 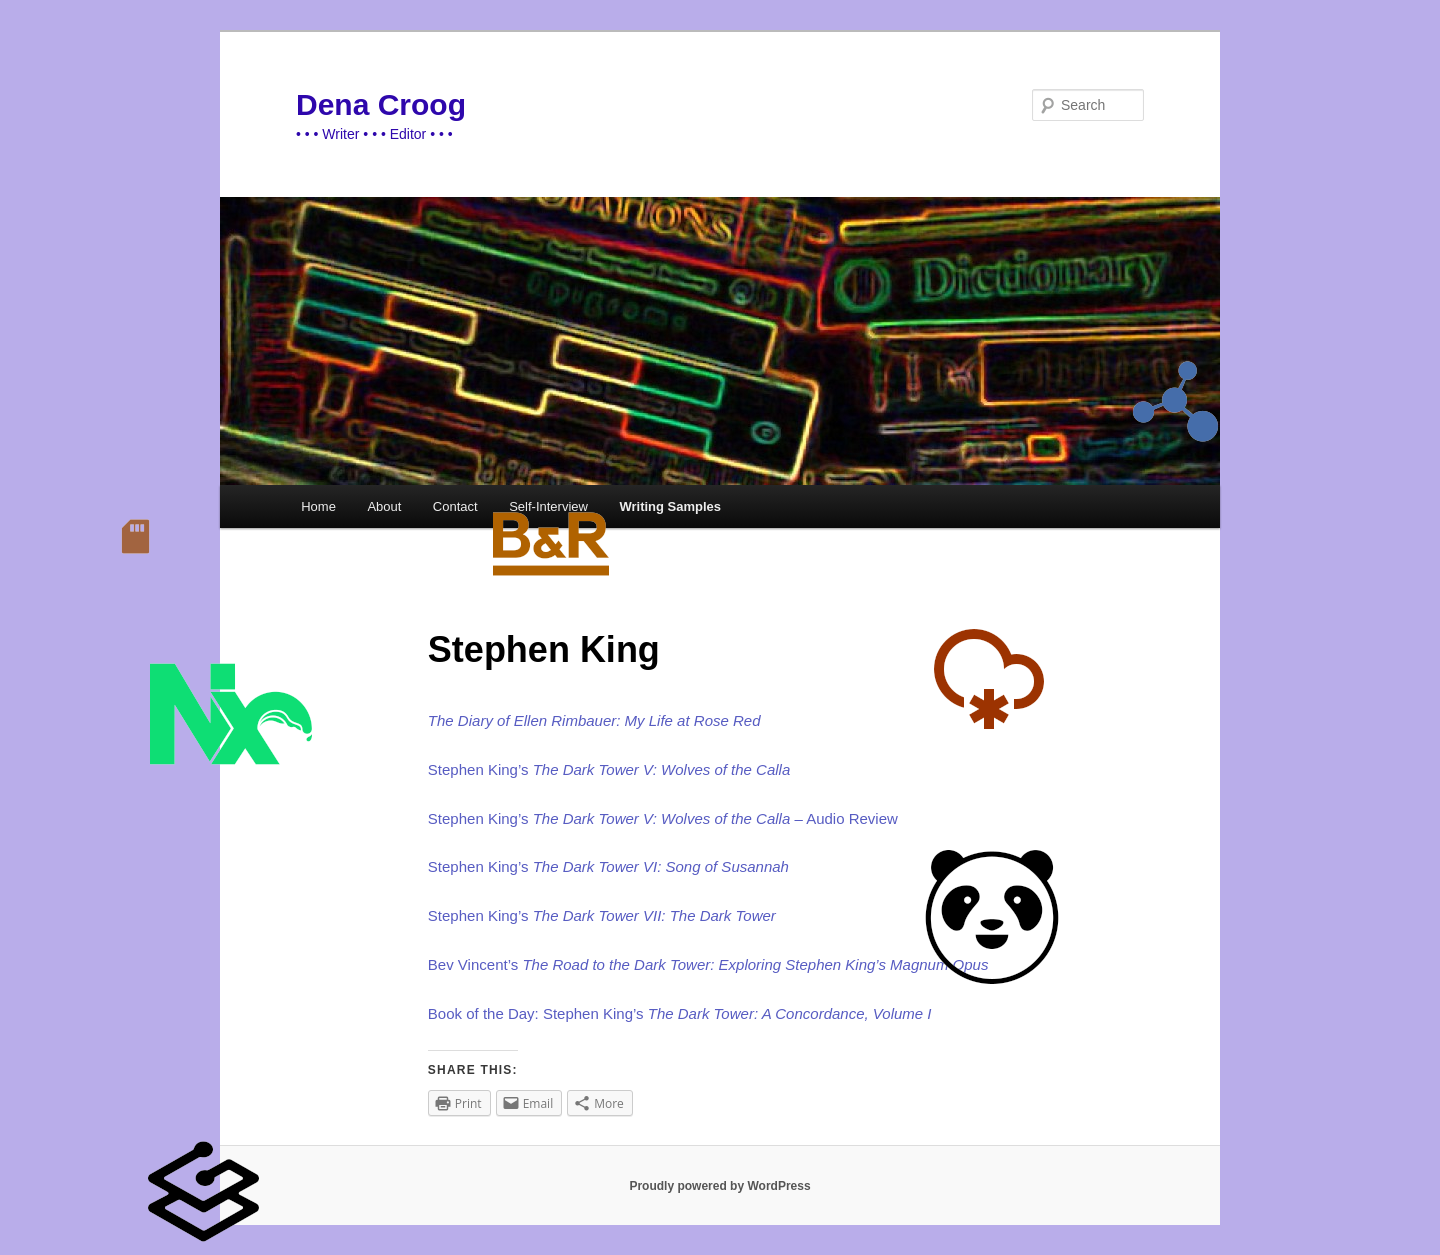 What do you see at coordinates (551, 544) in the screenshot?
I see `B&R Automation company logo` at bounding box center [551, 544].